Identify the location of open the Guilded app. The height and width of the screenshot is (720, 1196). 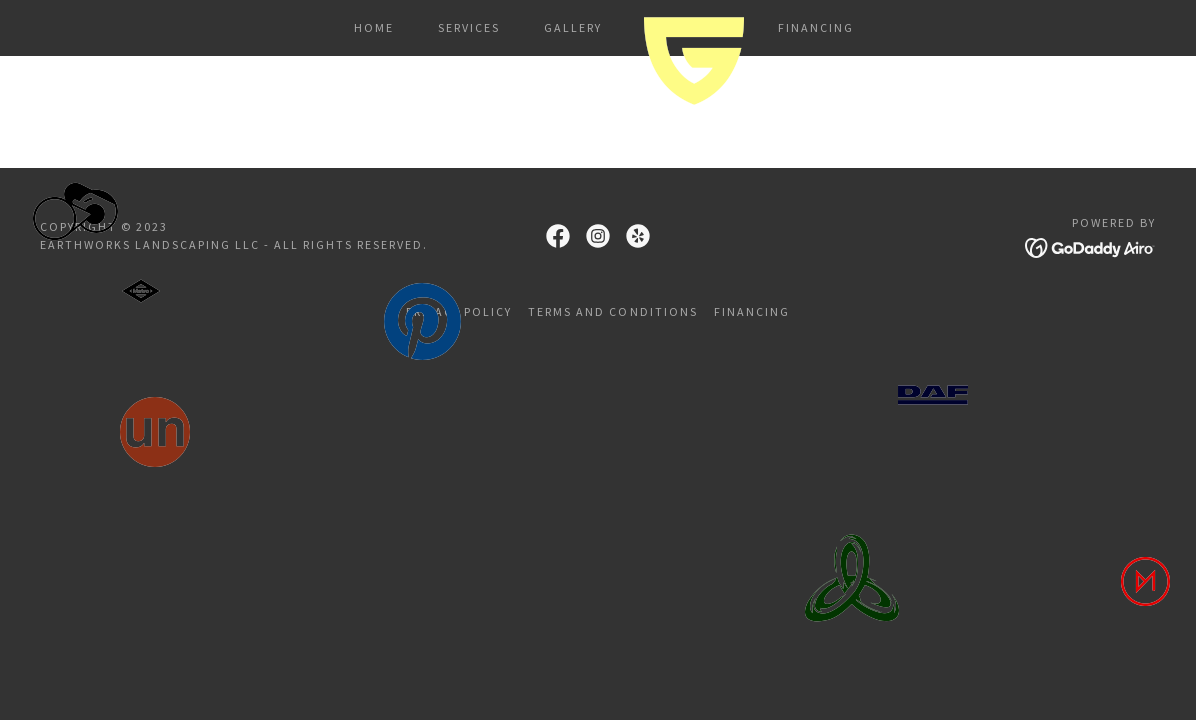
(694, 61).